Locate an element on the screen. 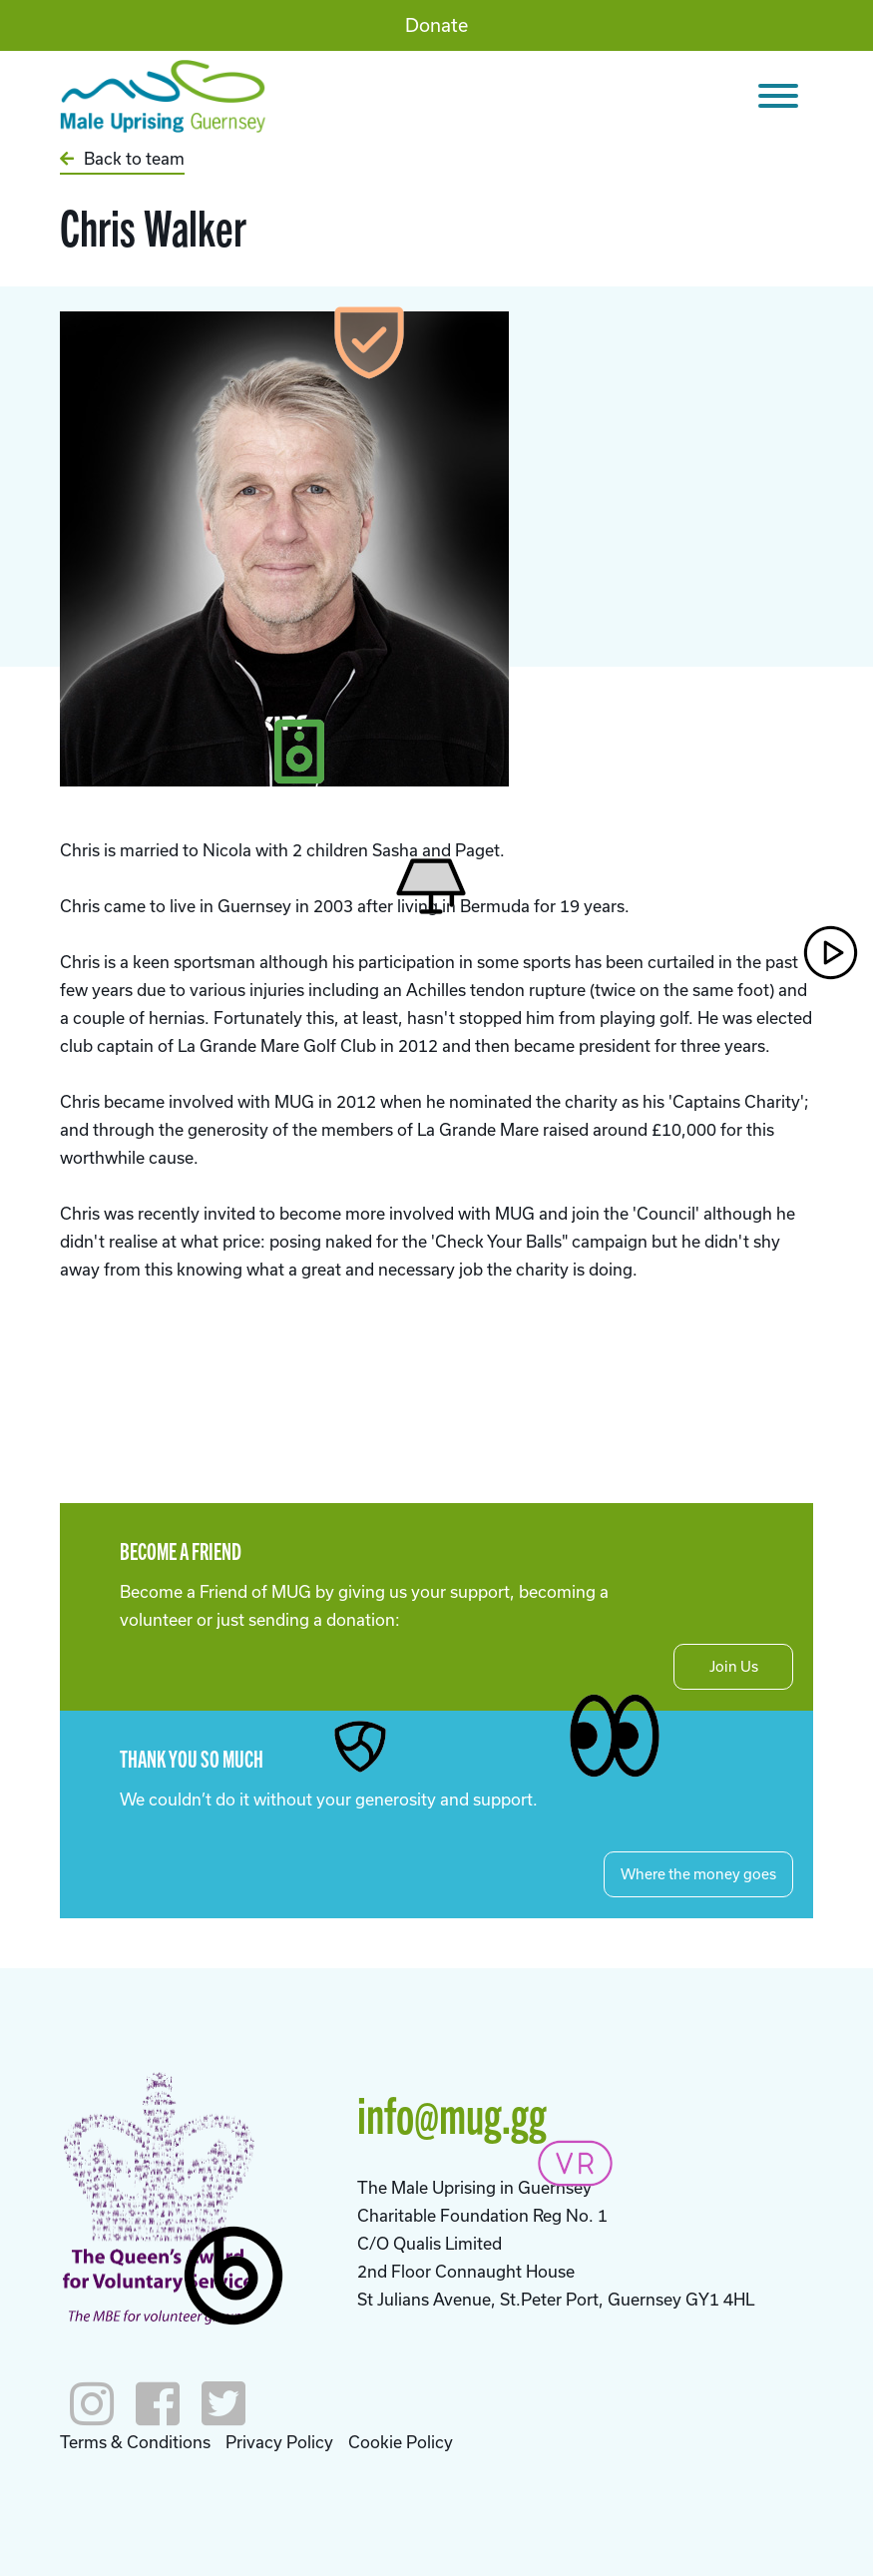  play media or video content is located at coordinates (830, 952).